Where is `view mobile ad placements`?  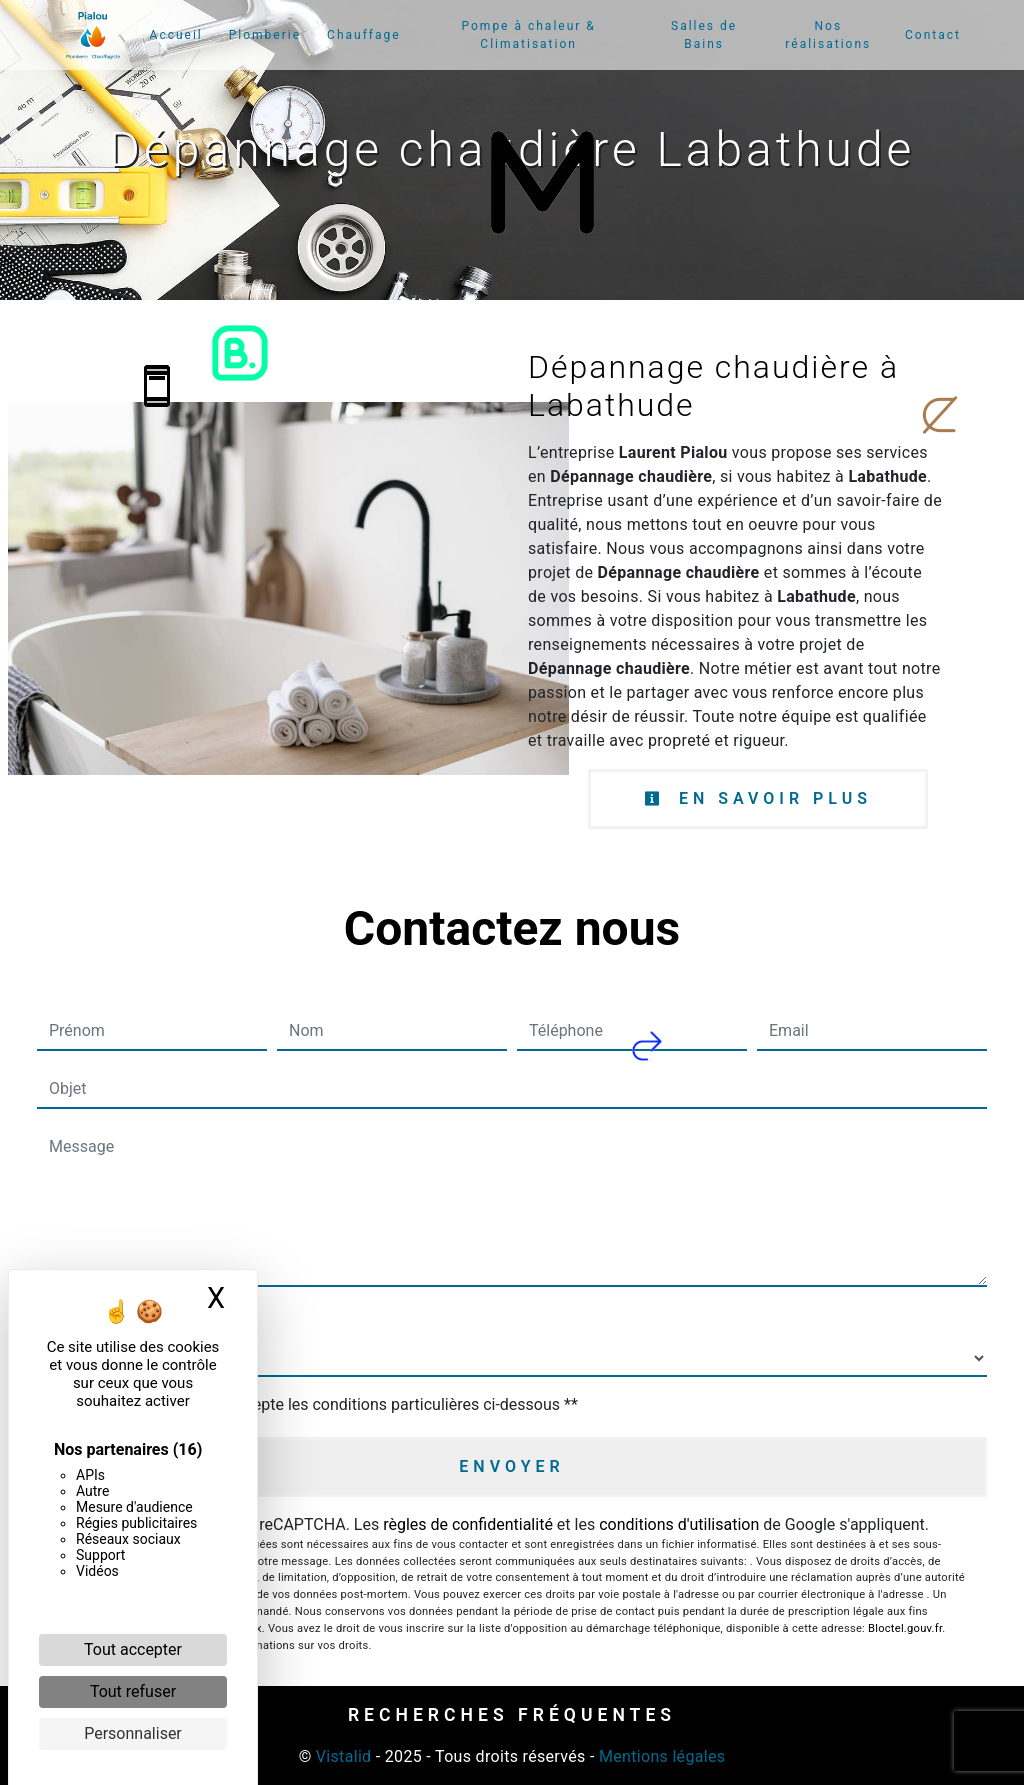 view mobile ad placements is located at coordinates (157, 386).